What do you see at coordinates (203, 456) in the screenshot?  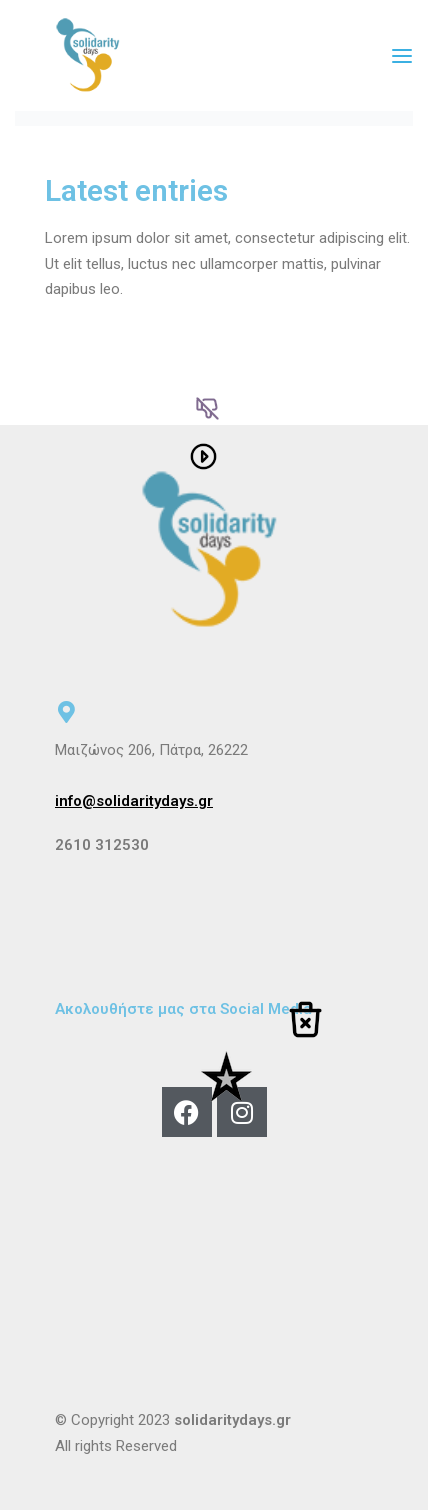 I see `play media or start video` at bounding box center [203, 456].